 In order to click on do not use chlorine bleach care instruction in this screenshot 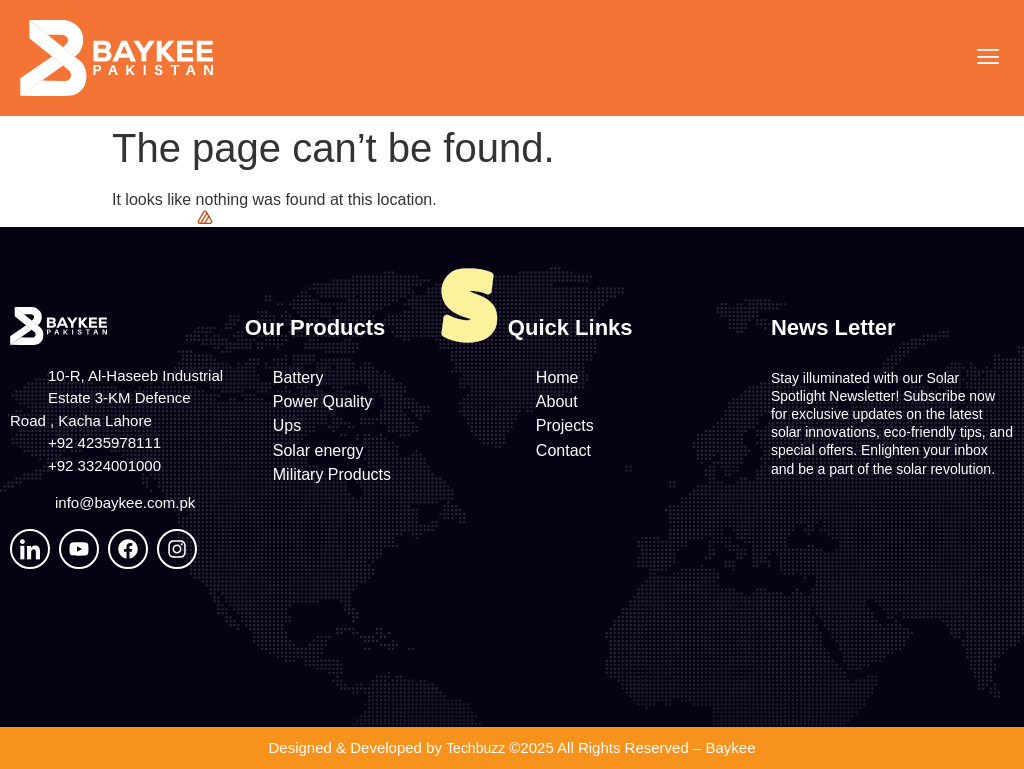, I will do `click(205, 218)`.